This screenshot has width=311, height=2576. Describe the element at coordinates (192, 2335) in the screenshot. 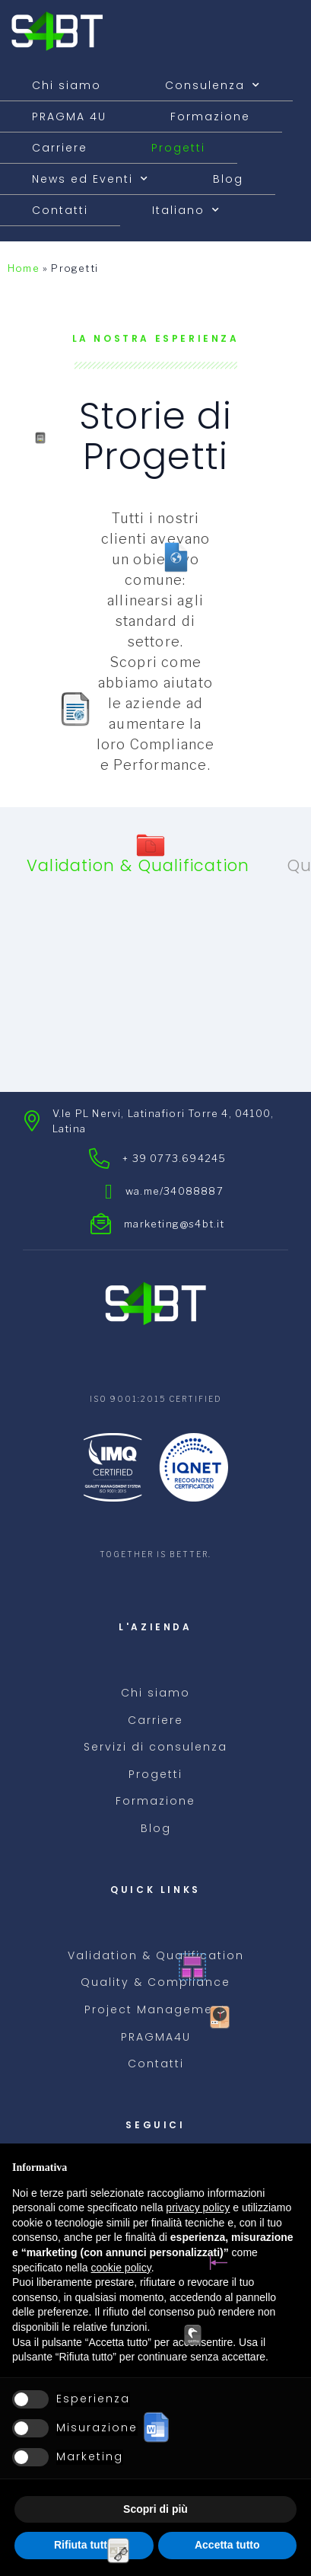

I see `qemu virtual disk image file` at that location.